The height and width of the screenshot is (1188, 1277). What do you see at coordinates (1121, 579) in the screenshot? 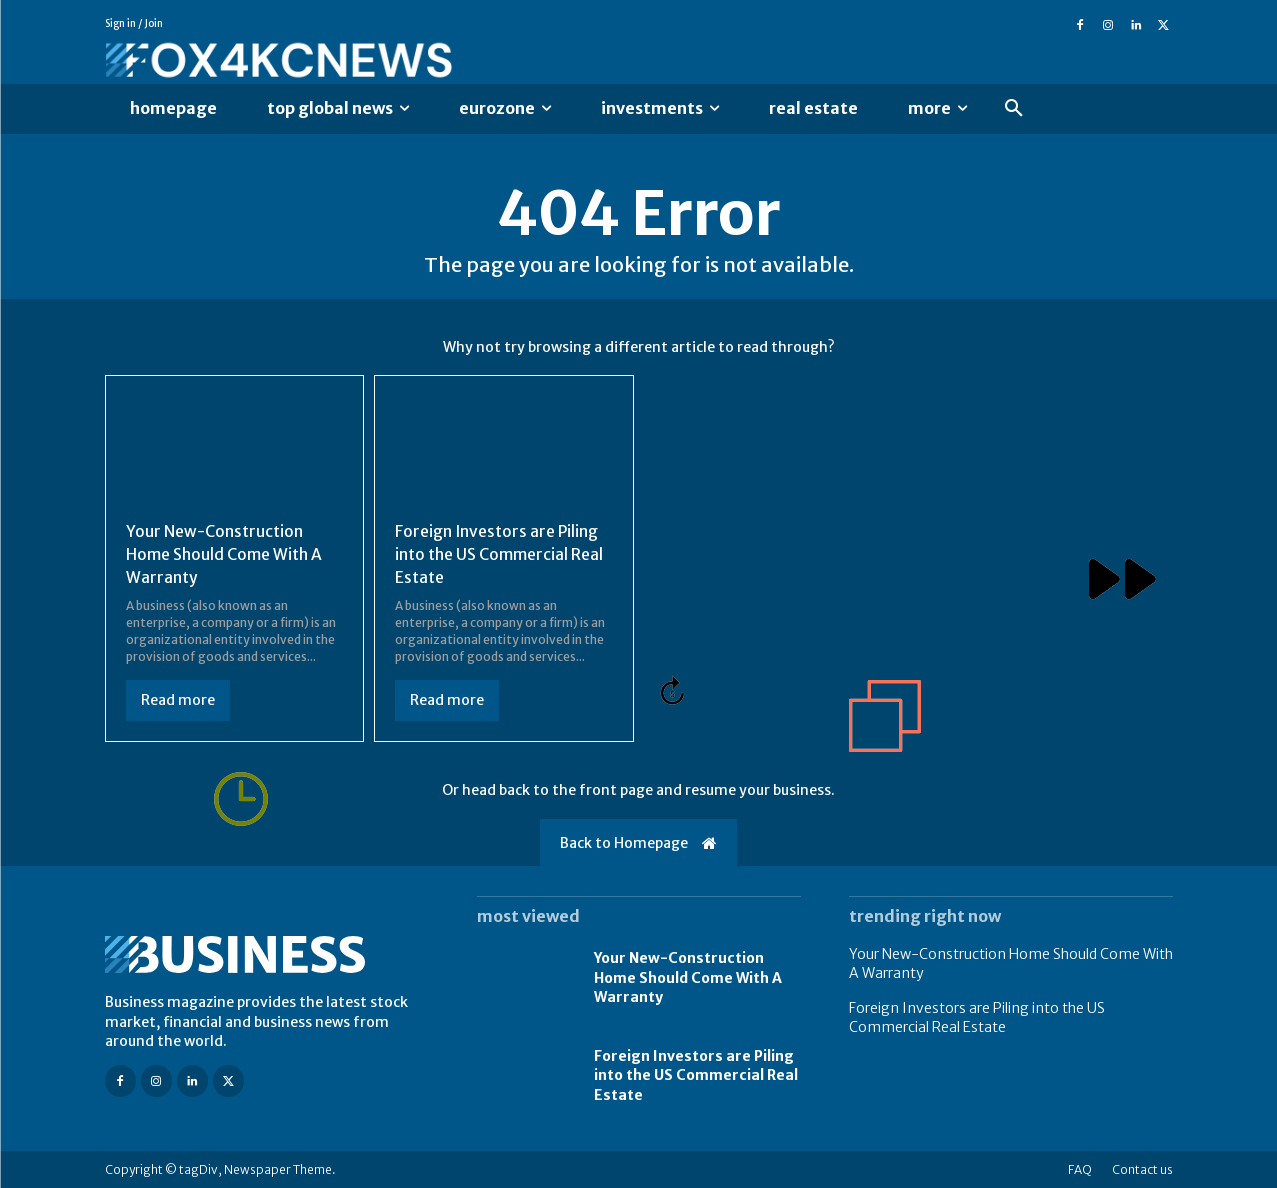
I see `skip forward in media playback` at bounding box center [1121, 579].